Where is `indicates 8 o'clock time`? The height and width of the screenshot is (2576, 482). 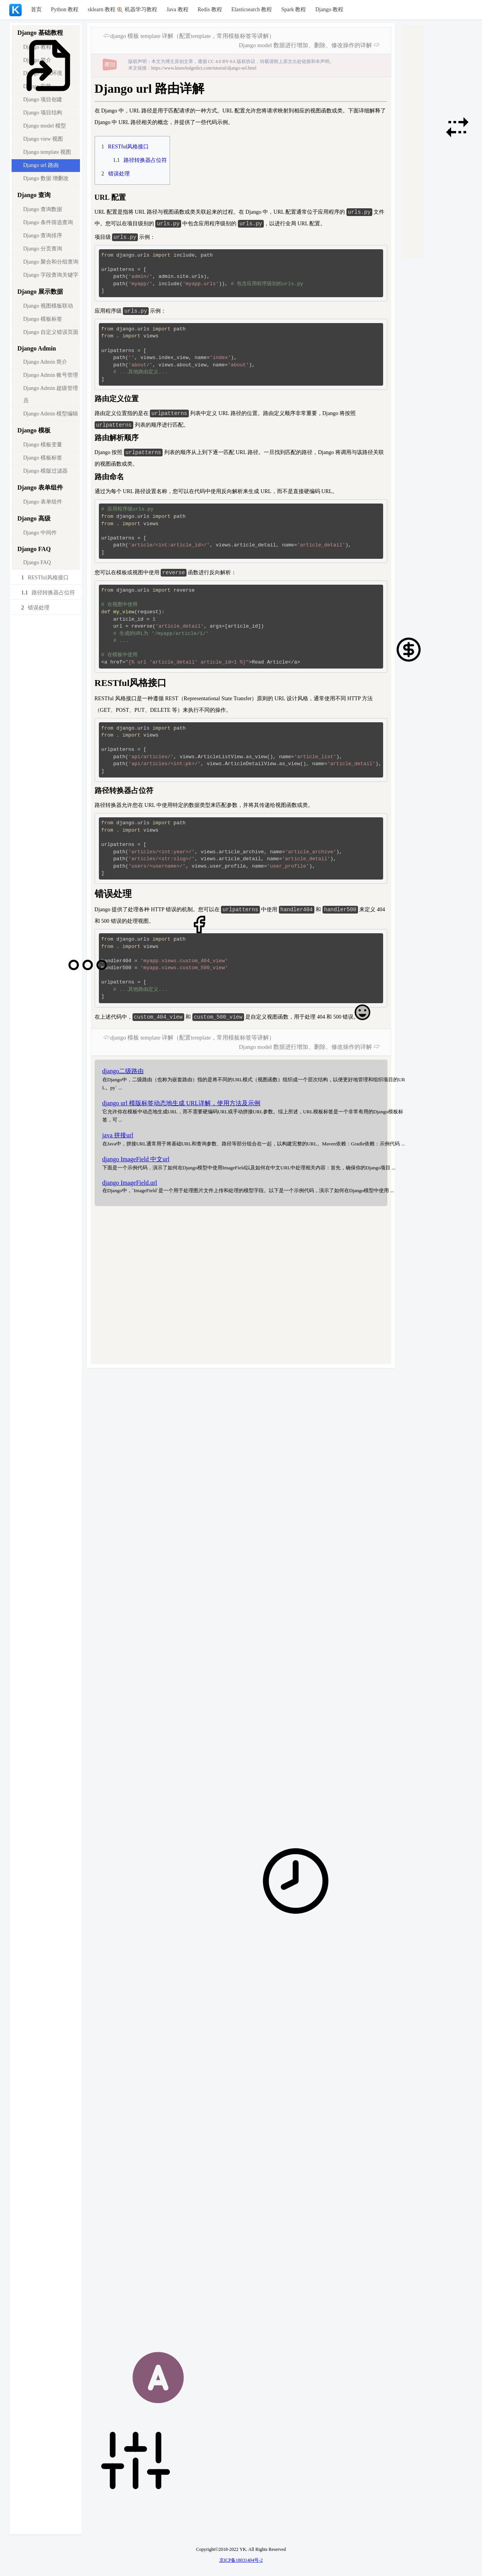 indicates 8 o'clock time is located at coordinates (295, 1881).